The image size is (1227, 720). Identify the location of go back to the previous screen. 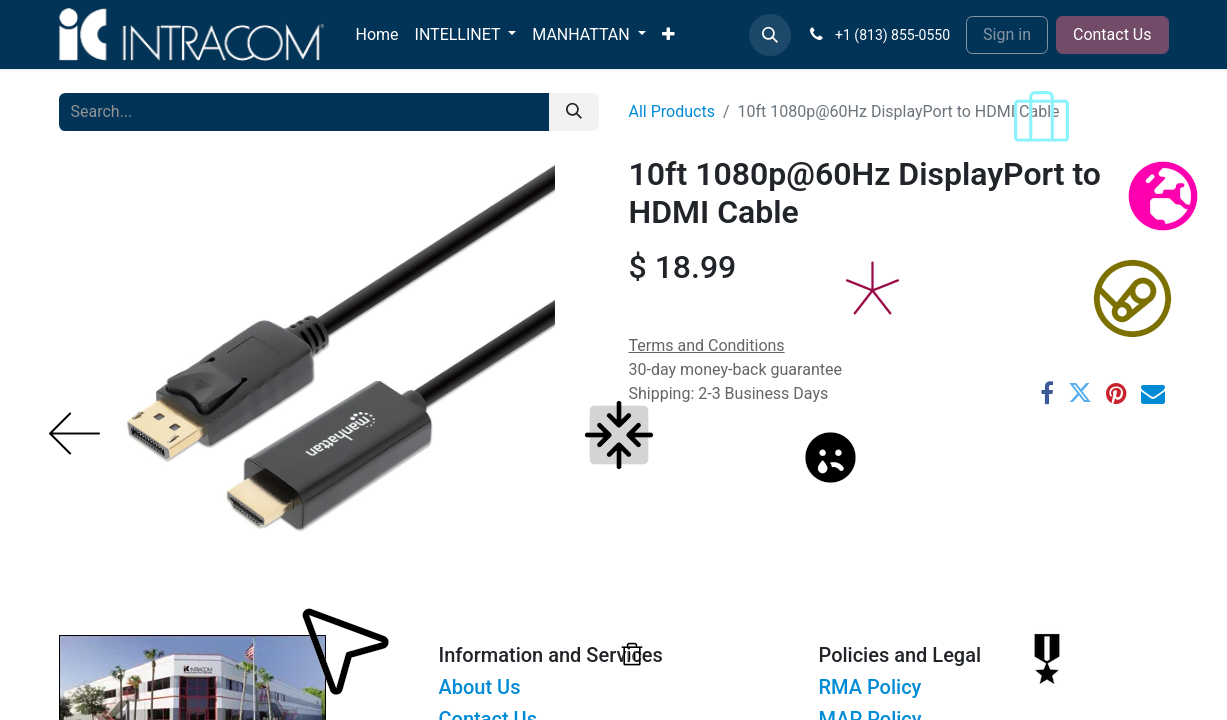
(74, 433).